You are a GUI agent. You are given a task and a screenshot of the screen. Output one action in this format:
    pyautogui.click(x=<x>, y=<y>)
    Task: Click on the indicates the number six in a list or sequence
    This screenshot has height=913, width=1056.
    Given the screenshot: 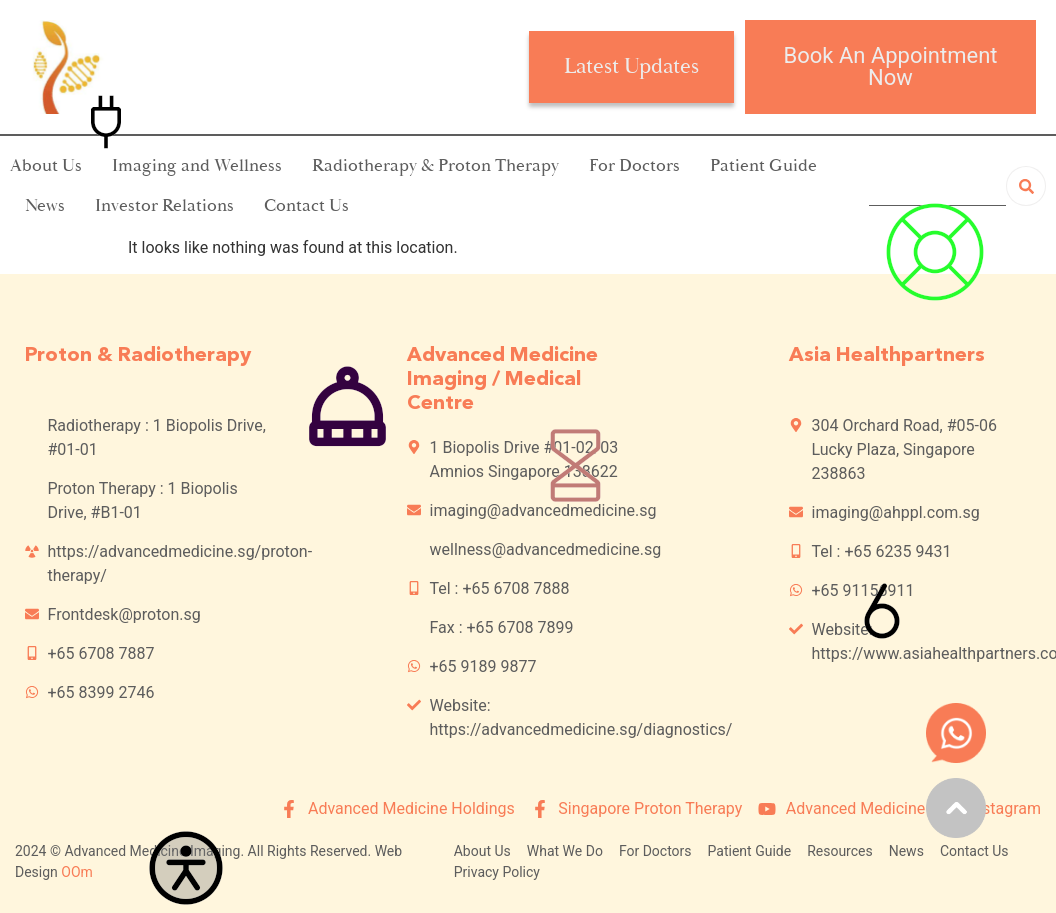 What is the action you would take?
    pyautogui.click(x=882, y=611)
    